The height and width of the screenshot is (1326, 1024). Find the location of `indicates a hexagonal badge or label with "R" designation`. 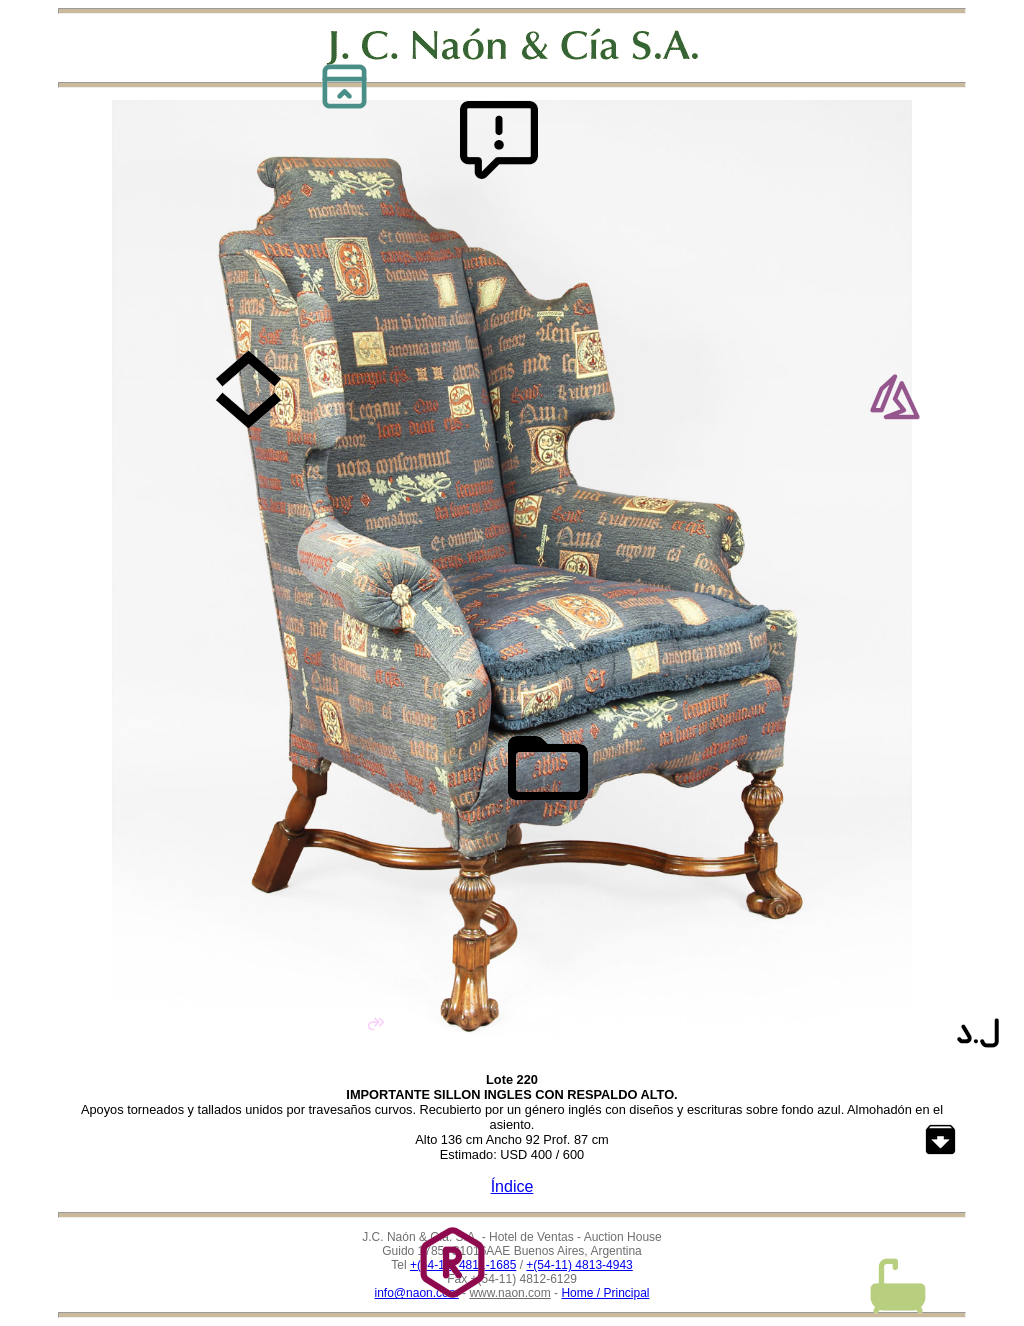

indicates a hexagonal badge or label with "R" designation is located at coordinates (452, 1262).